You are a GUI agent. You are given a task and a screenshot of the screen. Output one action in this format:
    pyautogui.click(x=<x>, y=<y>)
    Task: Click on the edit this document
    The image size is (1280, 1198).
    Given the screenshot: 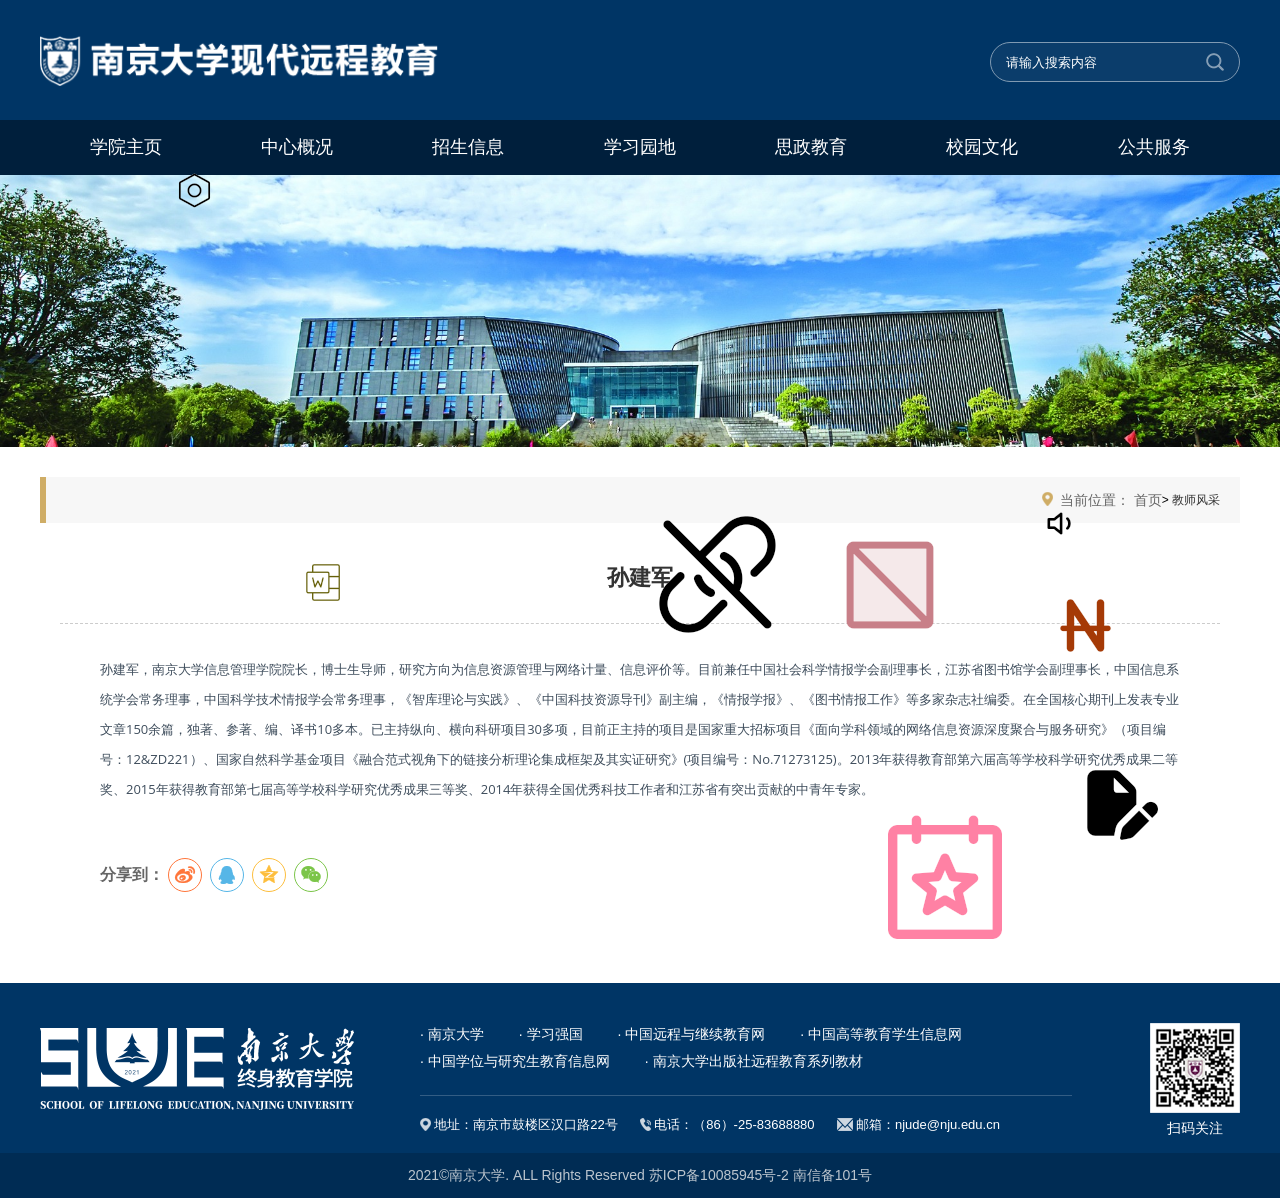 What is the action you would take?
    pyautogui.click(x=1120, y=803)
    